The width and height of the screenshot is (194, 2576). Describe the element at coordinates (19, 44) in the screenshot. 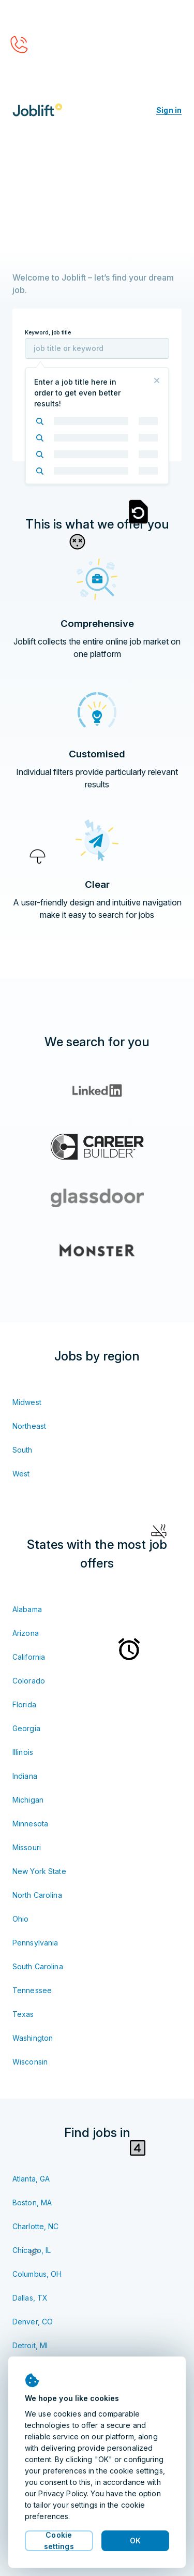

I see `make a phone call` at that location.